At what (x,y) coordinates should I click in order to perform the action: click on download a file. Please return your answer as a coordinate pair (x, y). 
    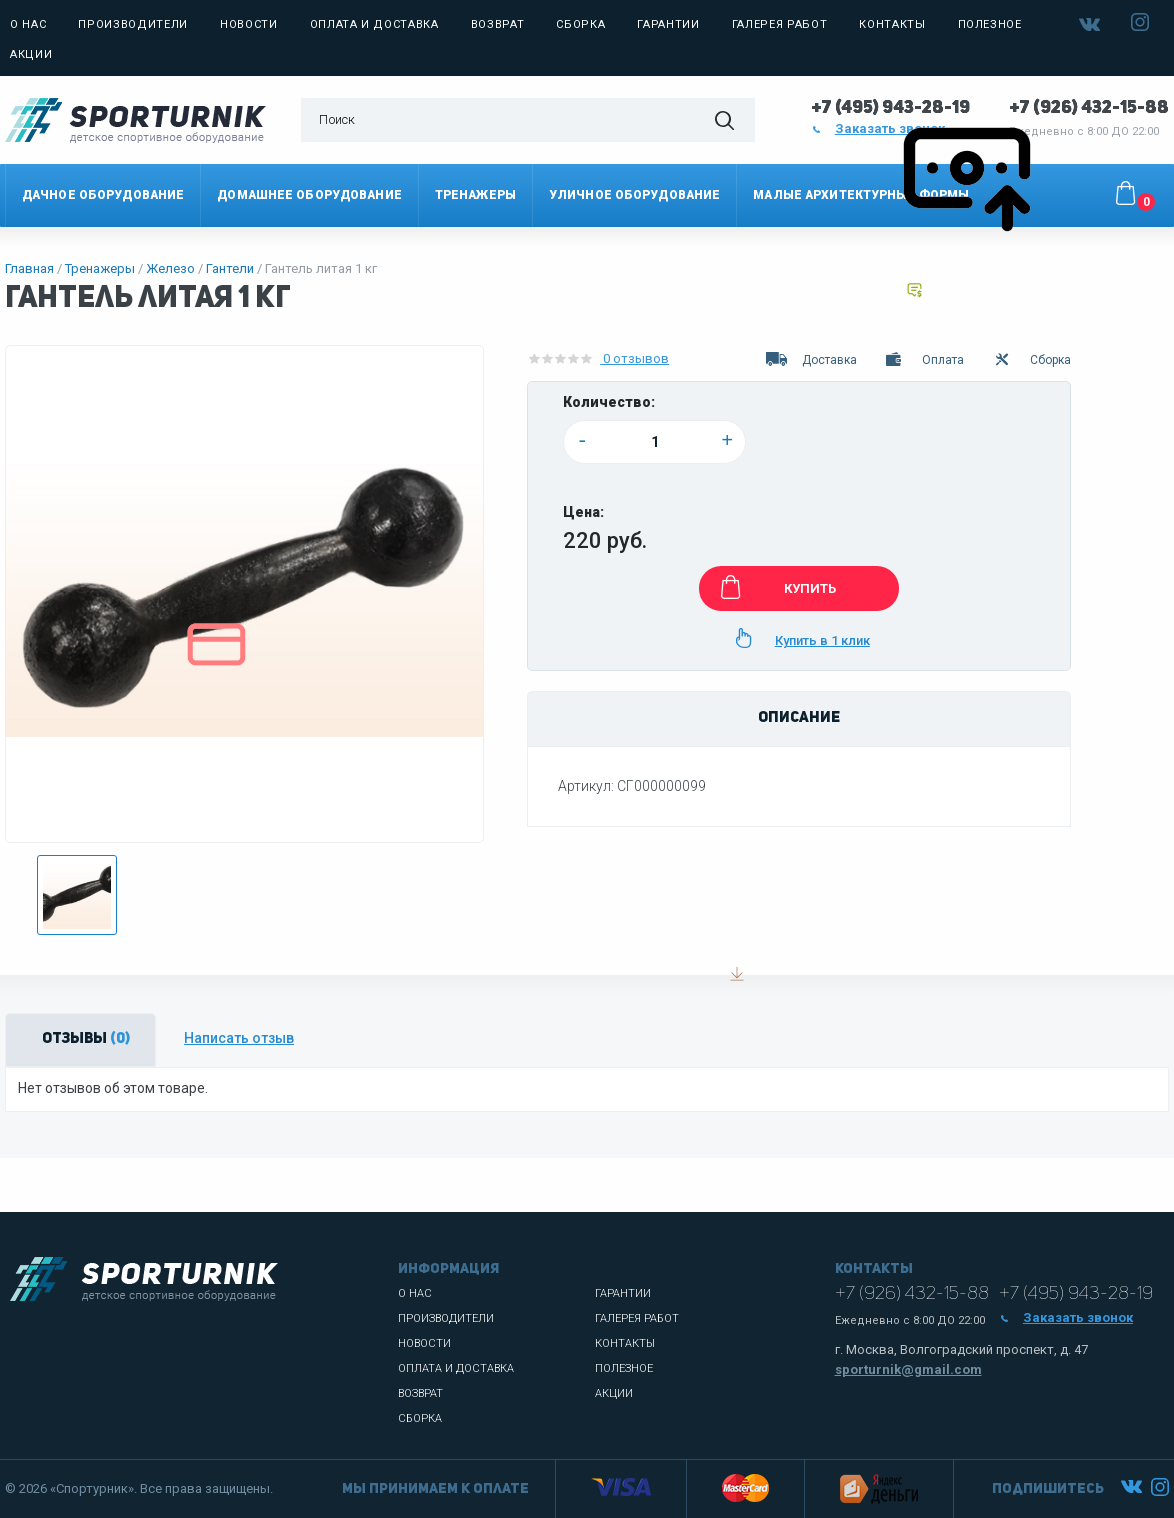
    Looking at the image, I should click on (737, 974).